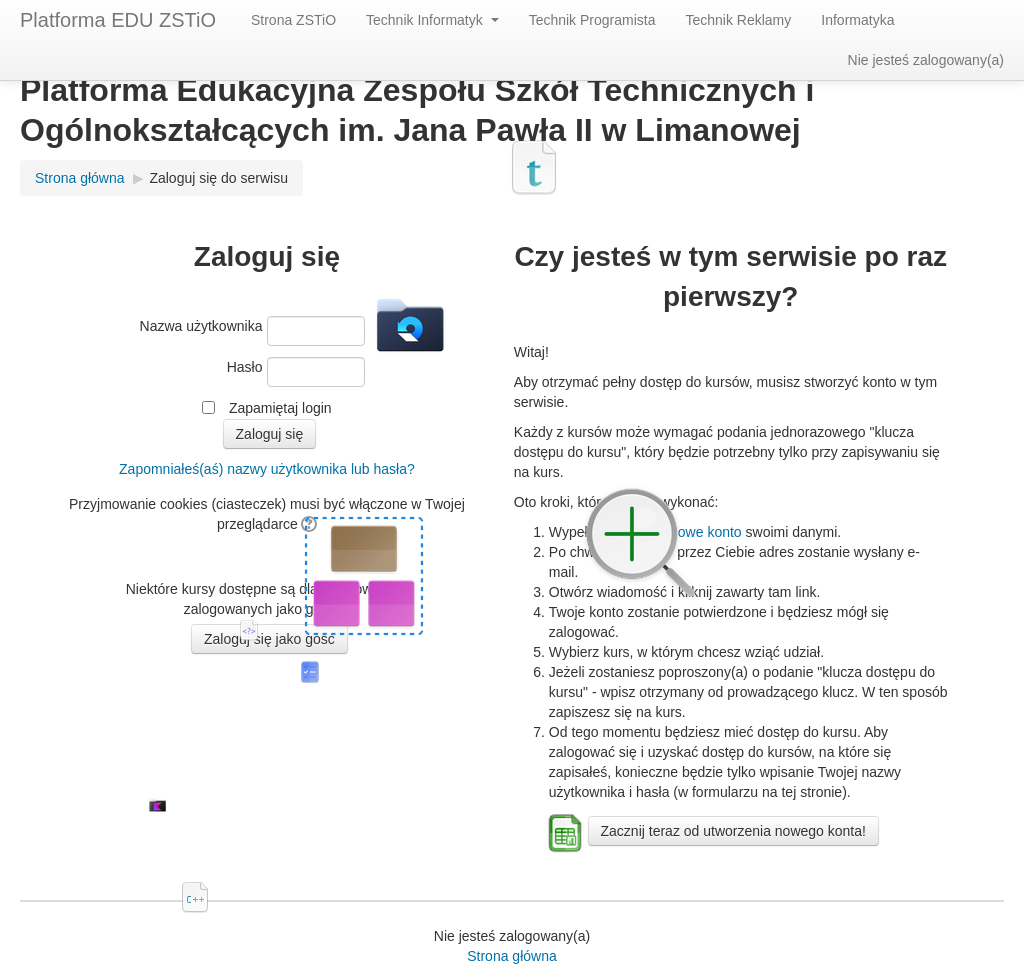  What do you see at coordinates (157, 805) in the screenshot?
I see `open kotlin project folder` at bounding box center [157, 805].